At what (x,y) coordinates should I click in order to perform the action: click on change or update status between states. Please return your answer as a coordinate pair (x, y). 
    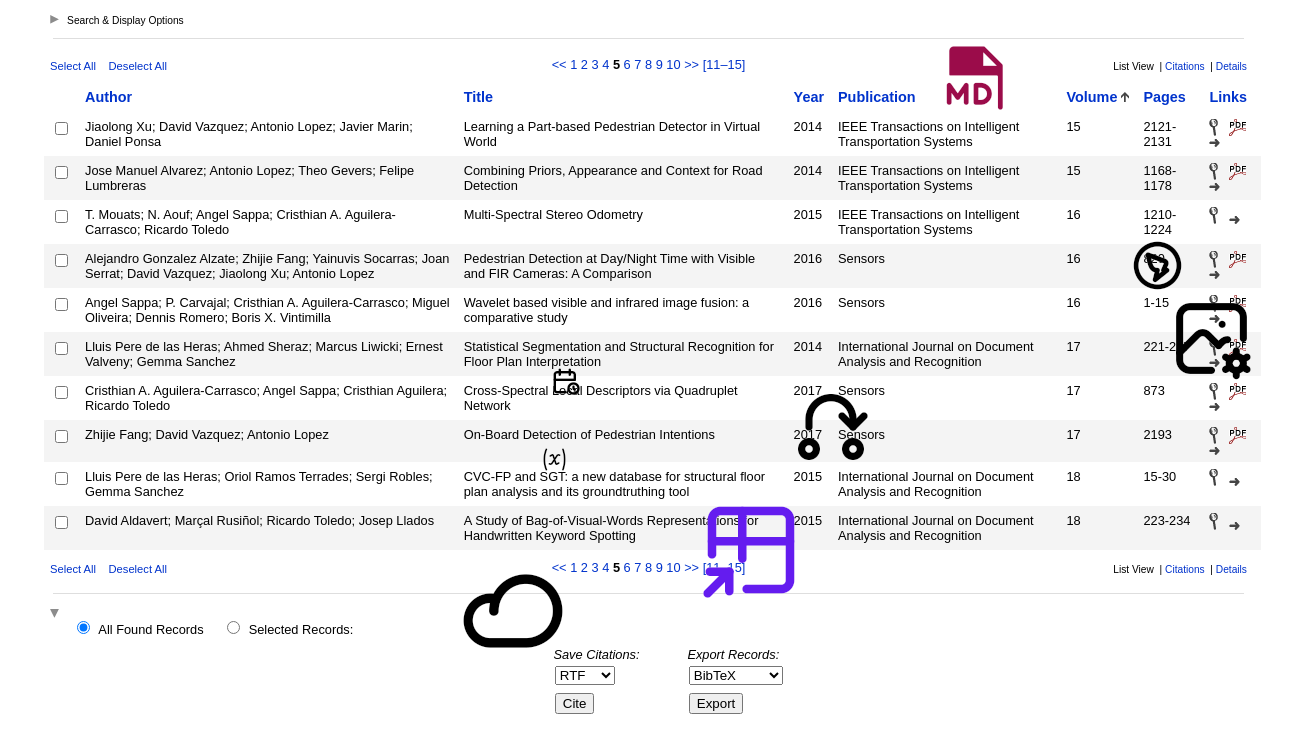
    Looking at the image, I should click on (831, 427).